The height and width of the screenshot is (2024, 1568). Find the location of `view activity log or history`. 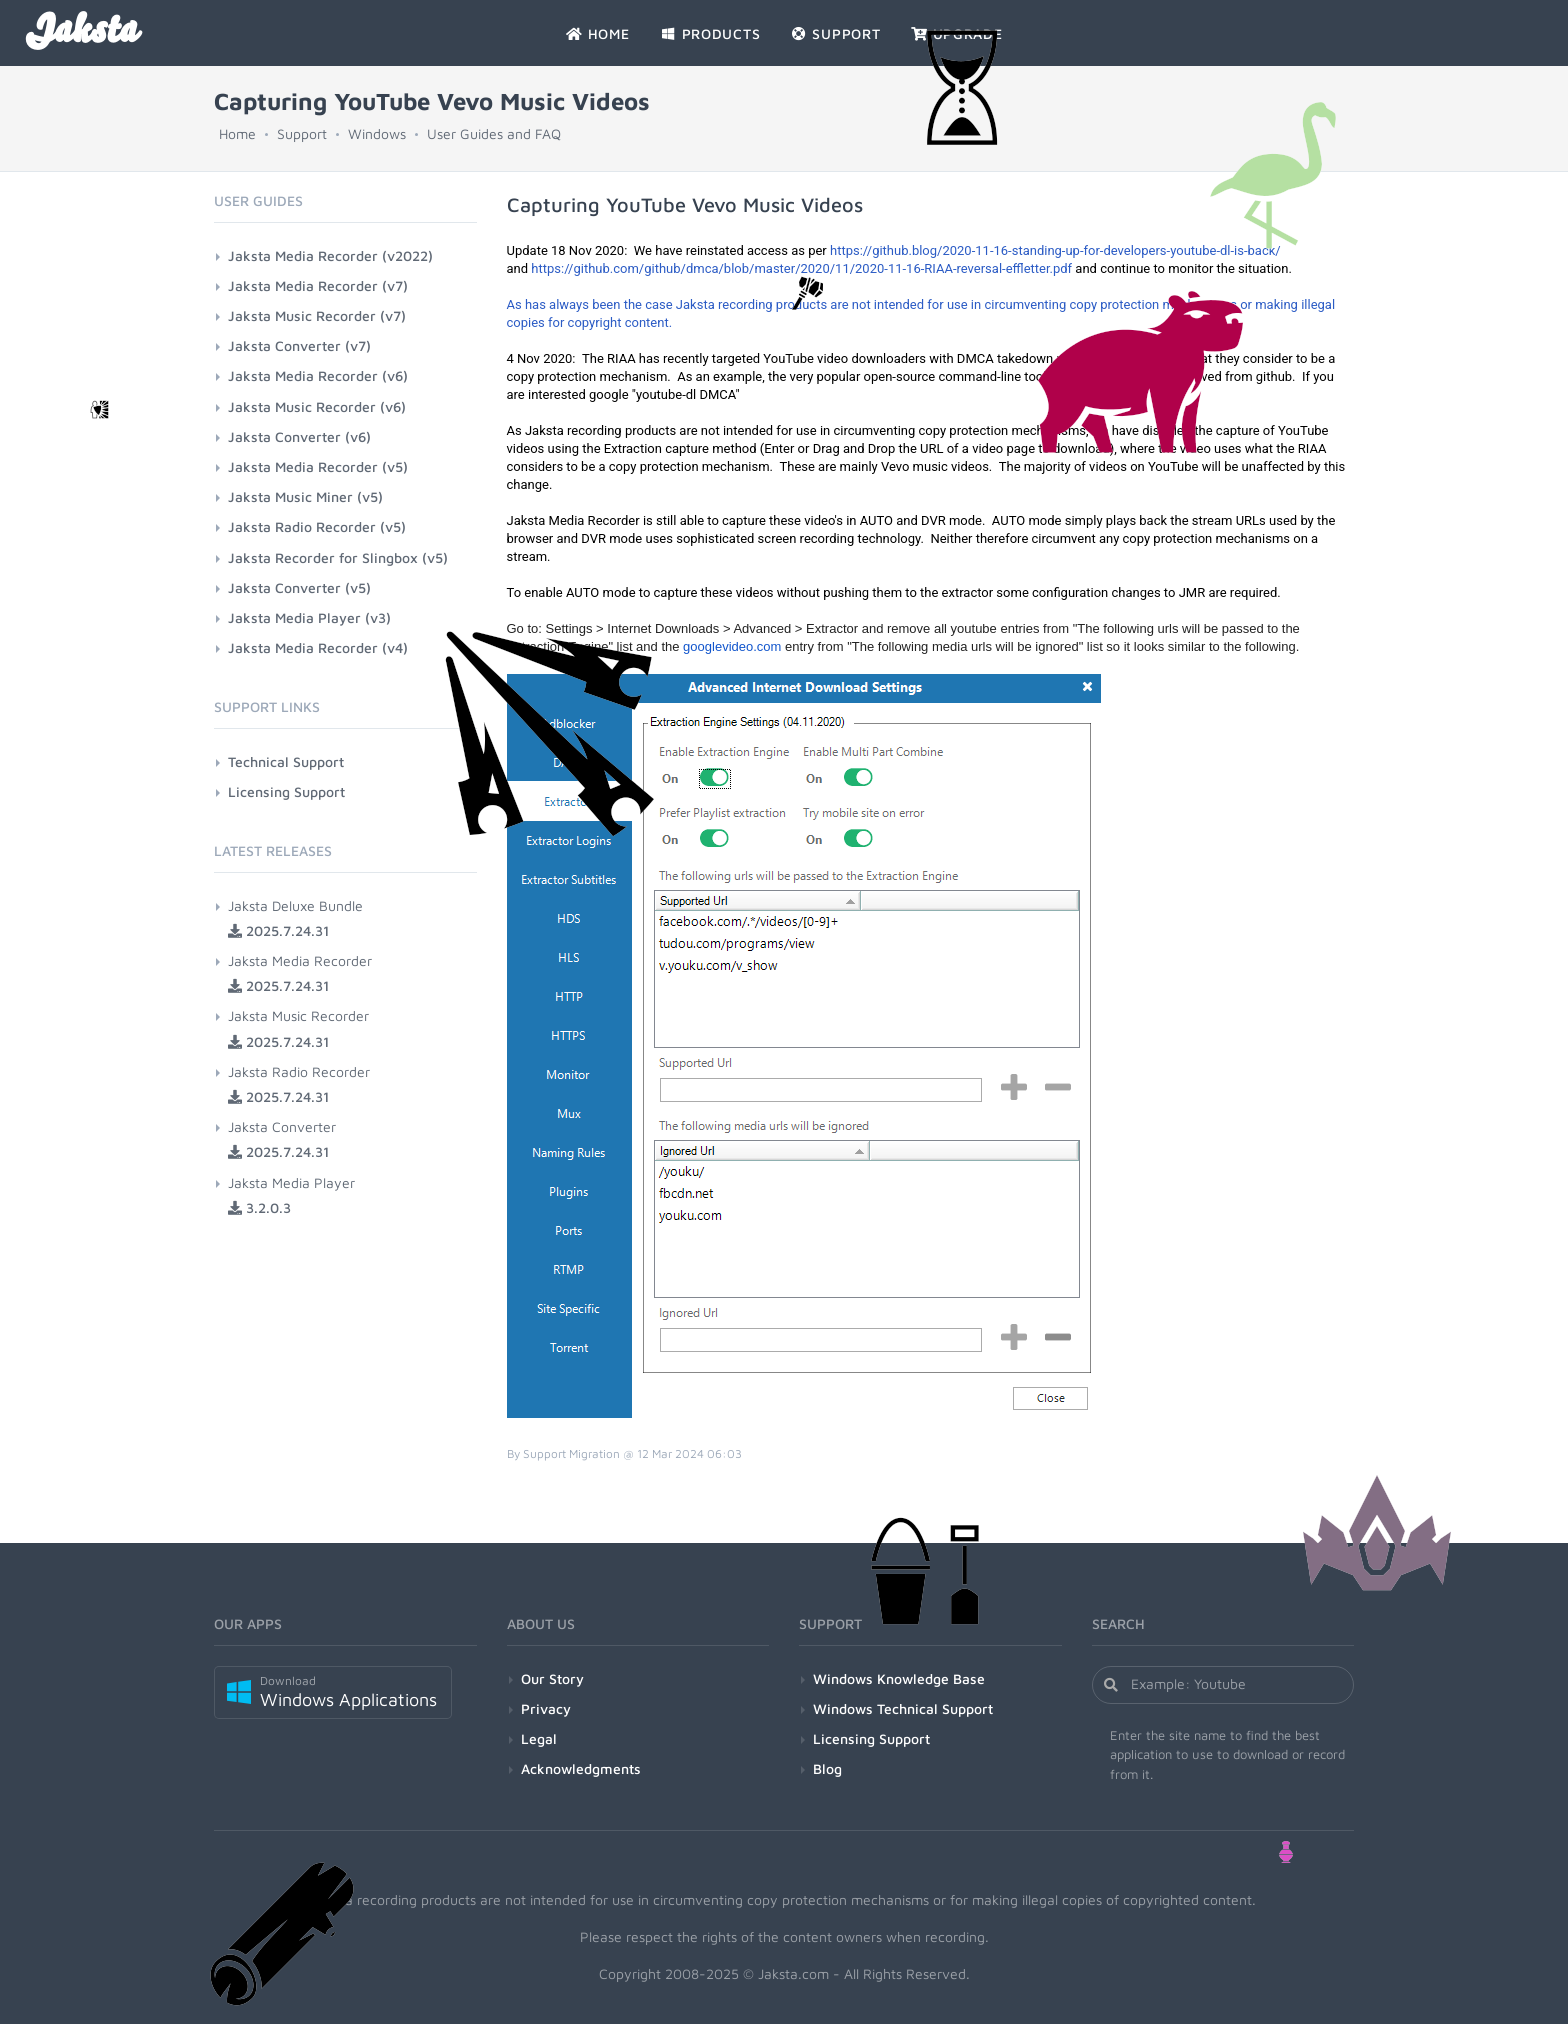

view activity log or history is located at coordinates (282, 1934).